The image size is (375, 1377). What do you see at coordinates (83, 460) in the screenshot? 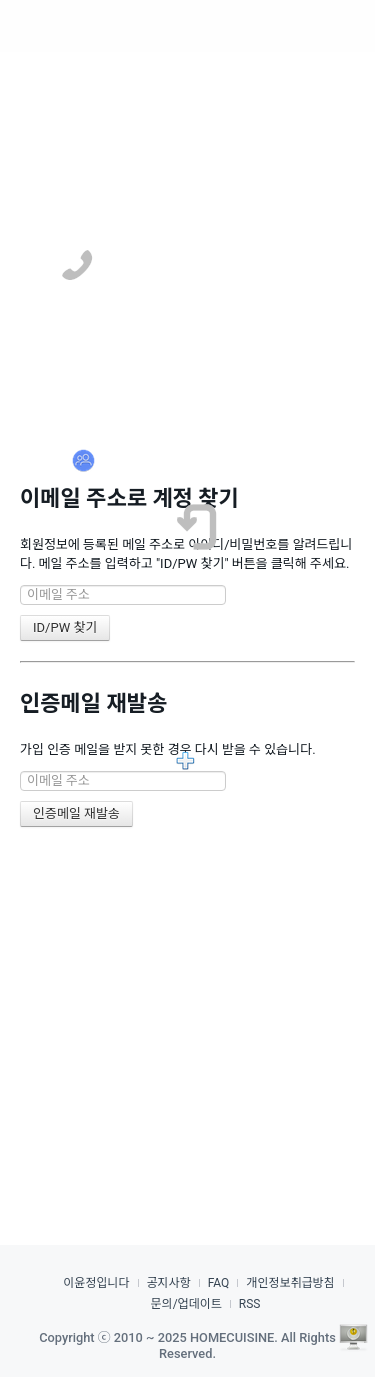
I see `manage user accounts and settings` at bounding box center [83, 460].